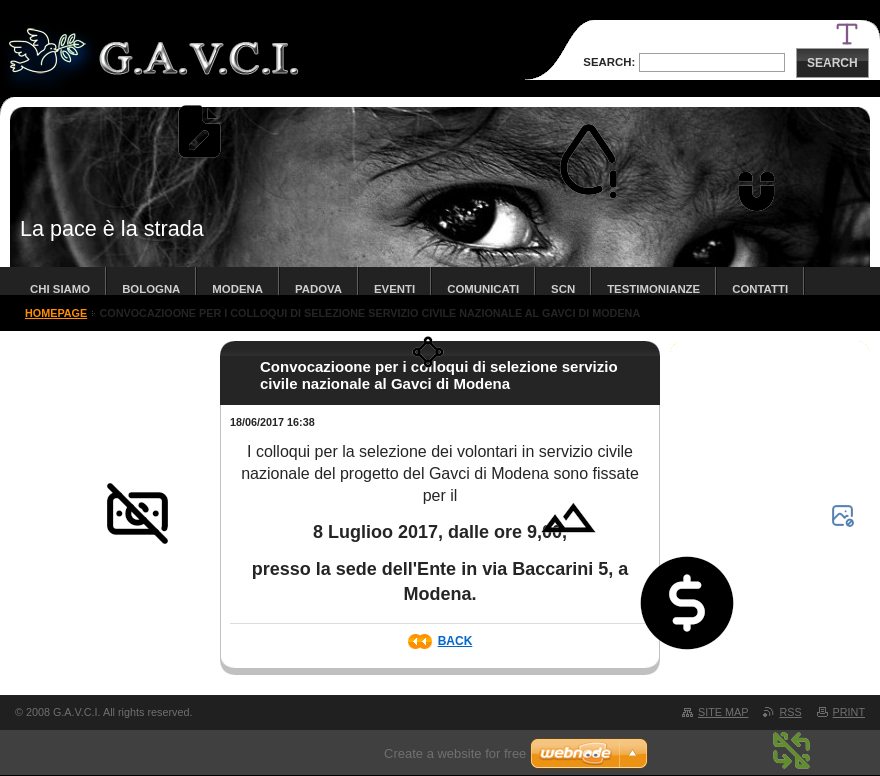 The image size is (880, 776). What do you see at coordinates (687, 603) in the screenshot?
I see `view account balance or financial summary` at bounding box center [687, 603].